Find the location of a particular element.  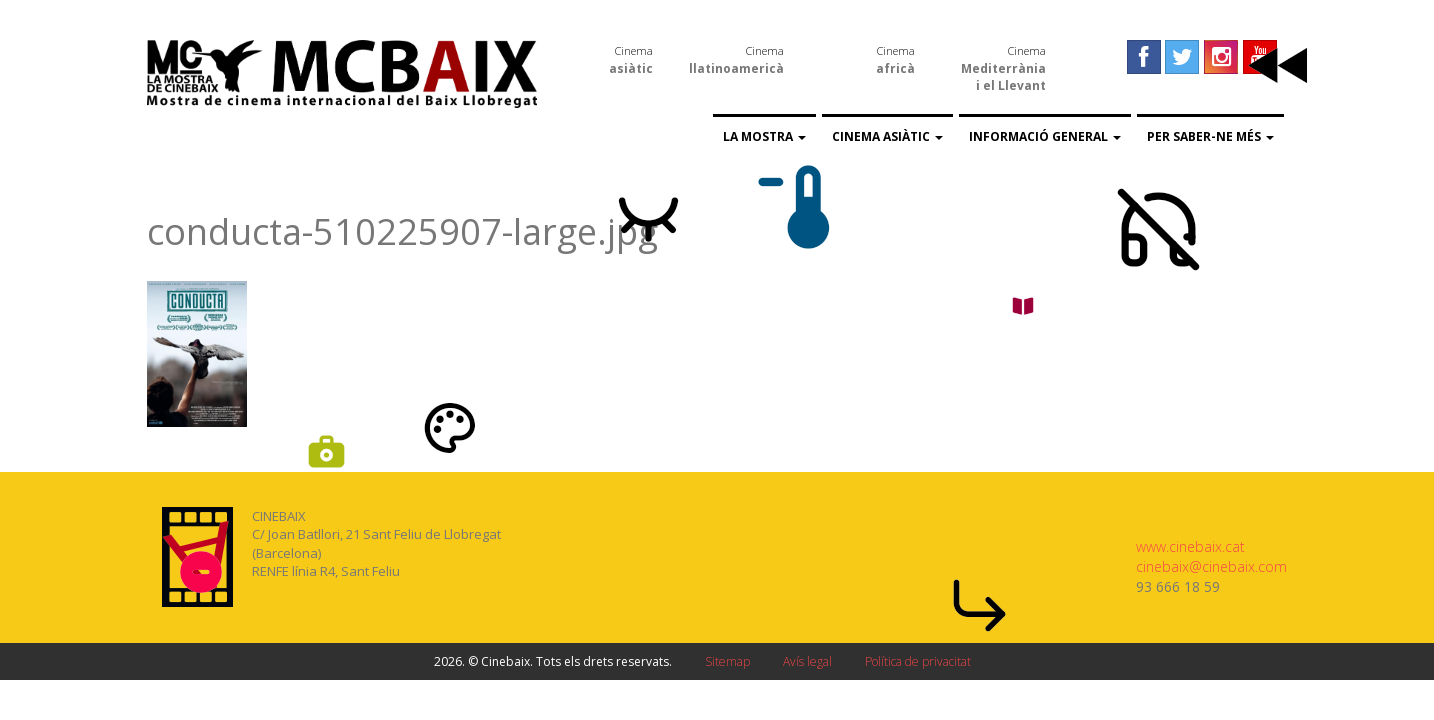

open reading mode or e-reader is located at coordinates (1023, 306).